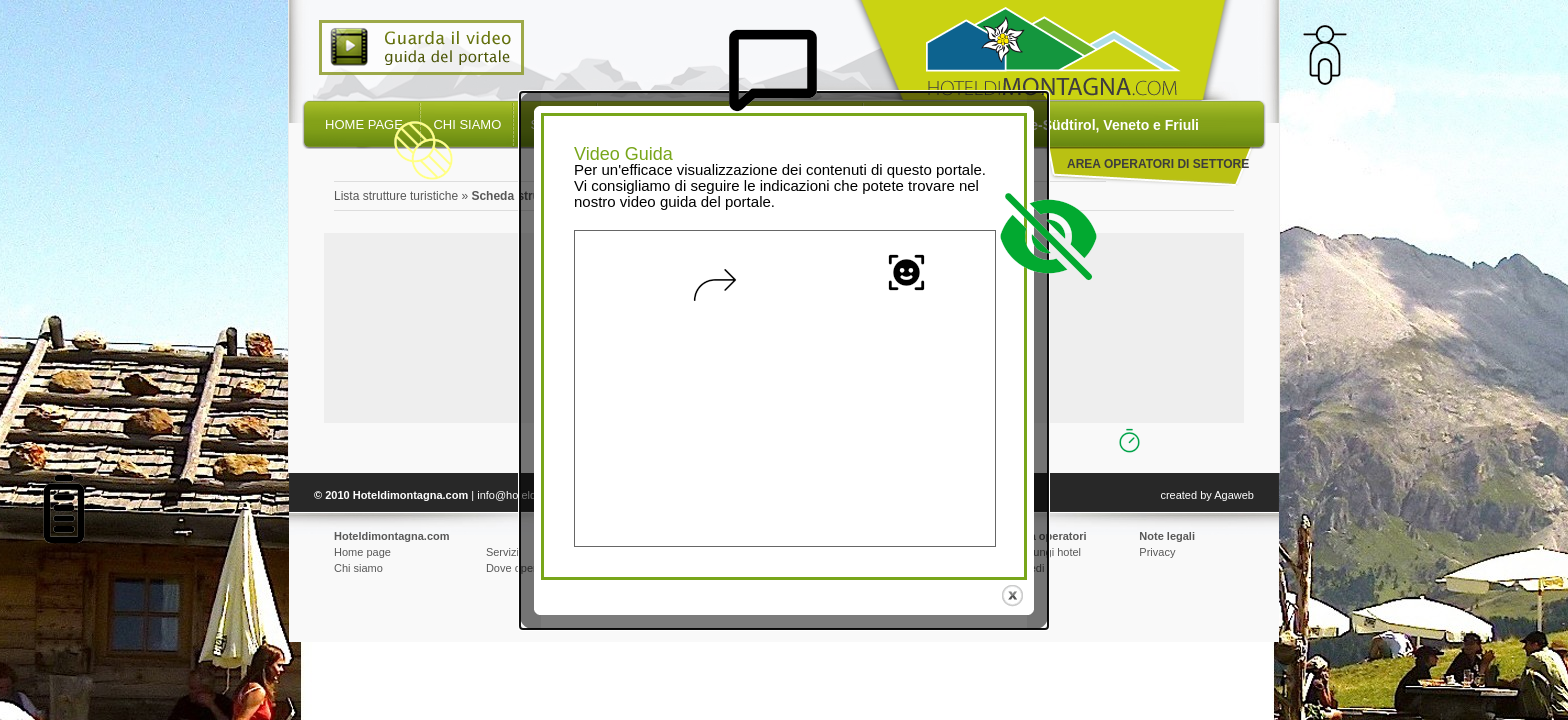 This screenshot has height=720, width=1568. I want to click on set a countdown timer, so click(1129, 441).